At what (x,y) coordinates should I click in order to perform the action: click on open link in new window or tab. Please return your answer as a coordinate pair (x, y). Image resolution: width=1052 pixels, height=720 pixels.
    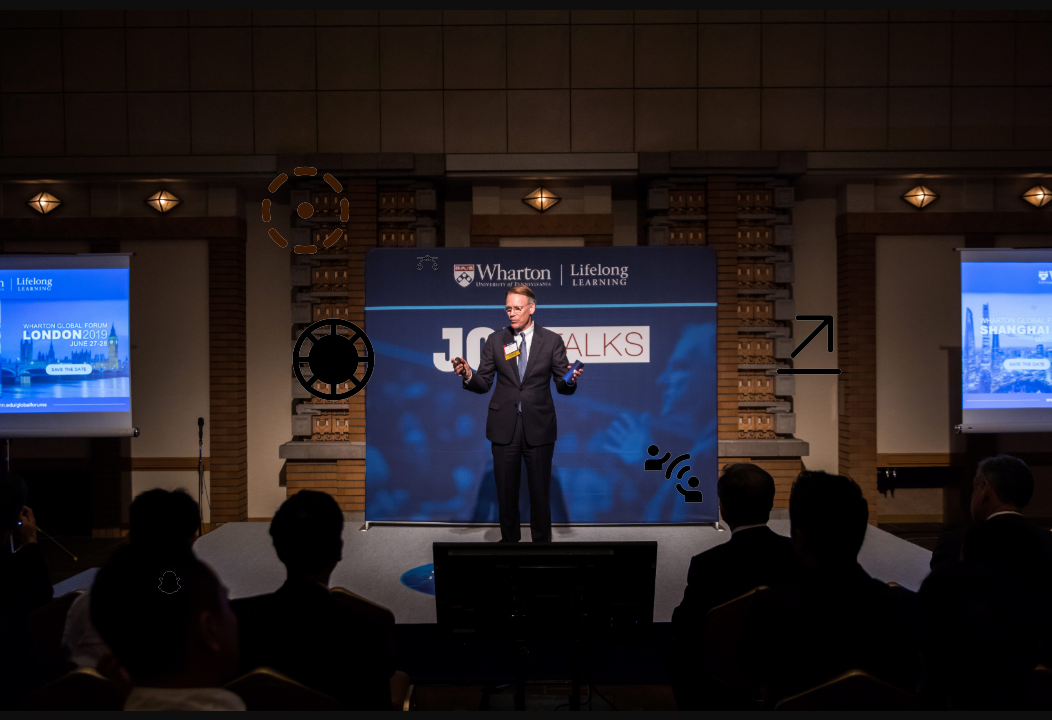
    Looking at the image, I should click on (809, 342).